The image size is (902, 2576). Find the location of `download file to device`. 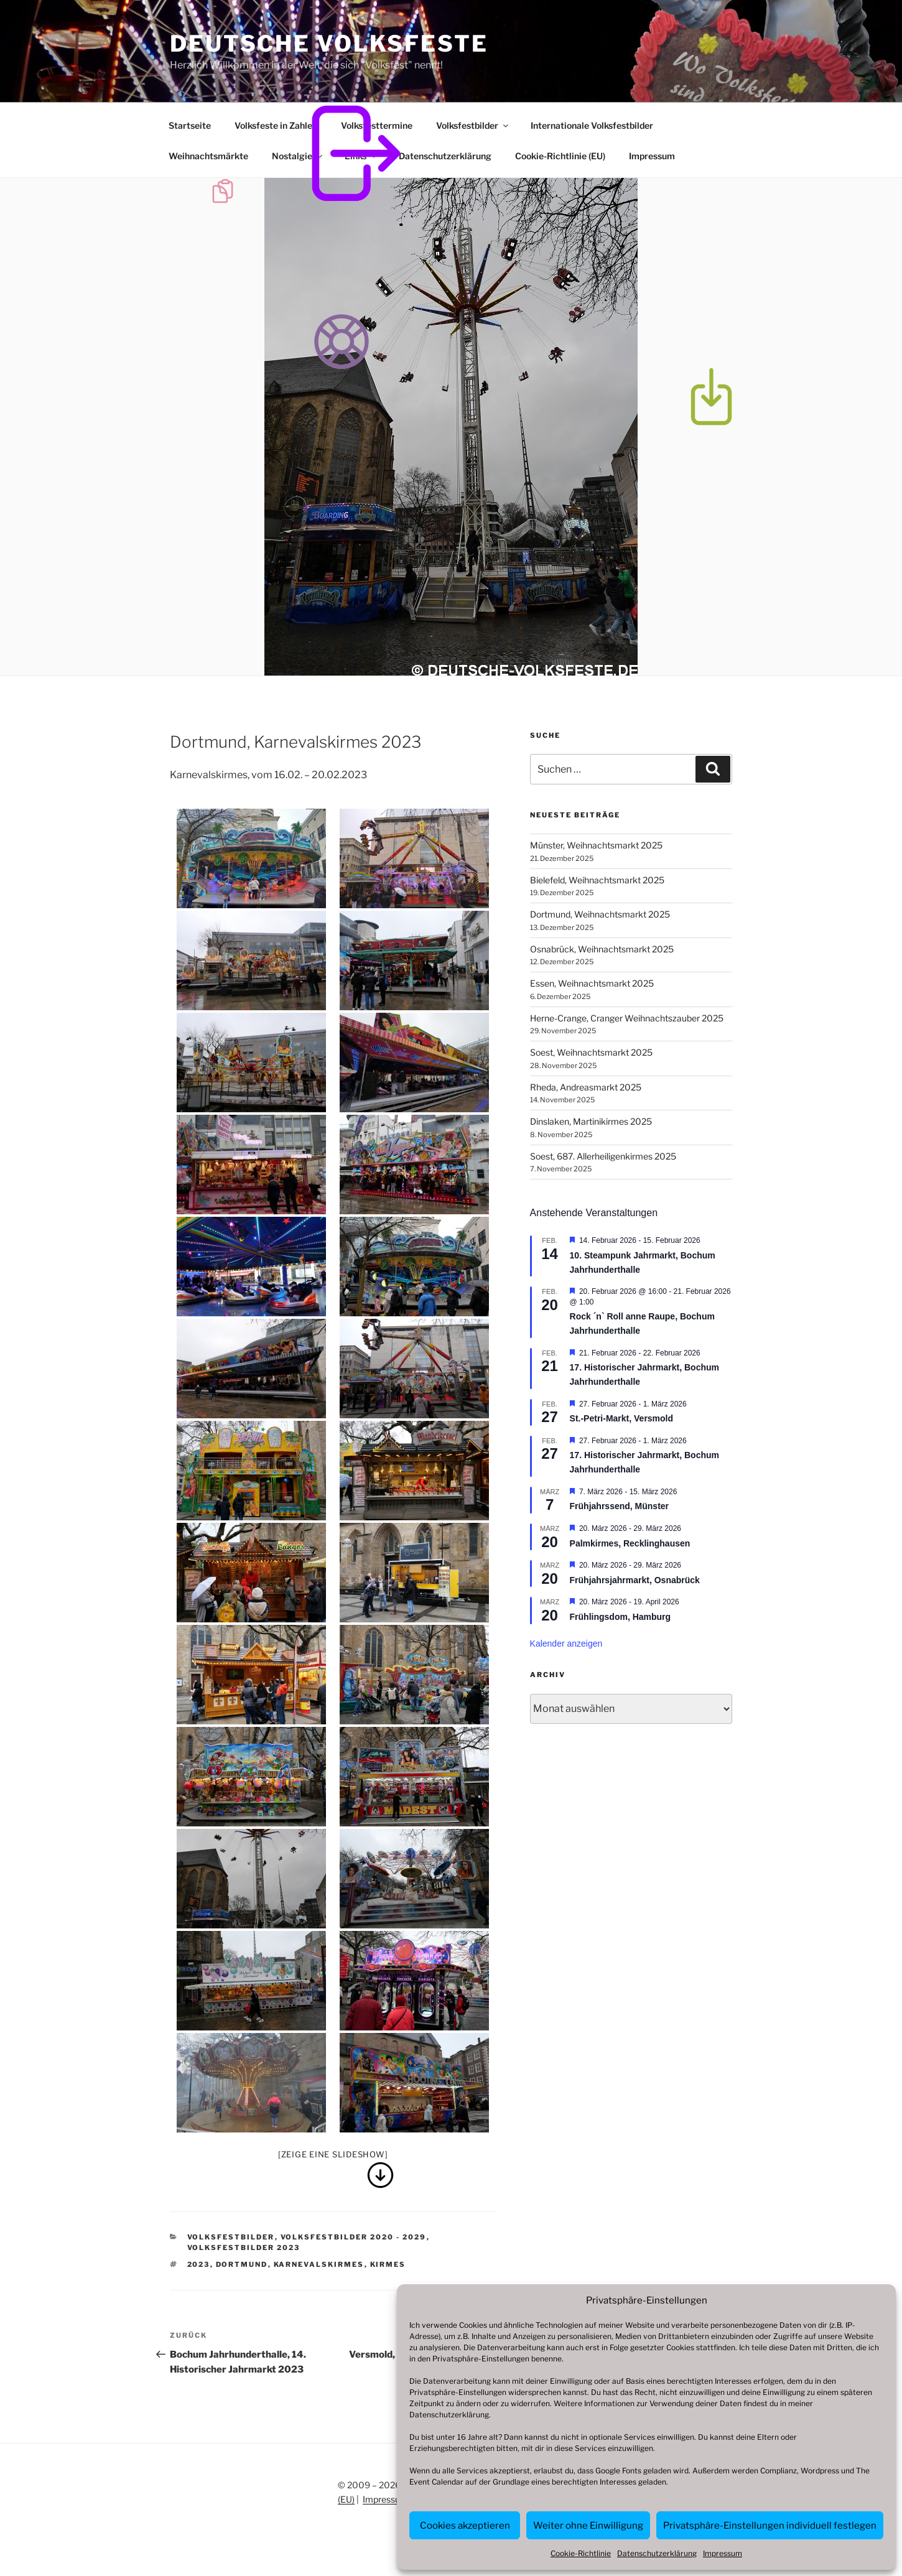

download file to device is located at coordinates (711, 396).